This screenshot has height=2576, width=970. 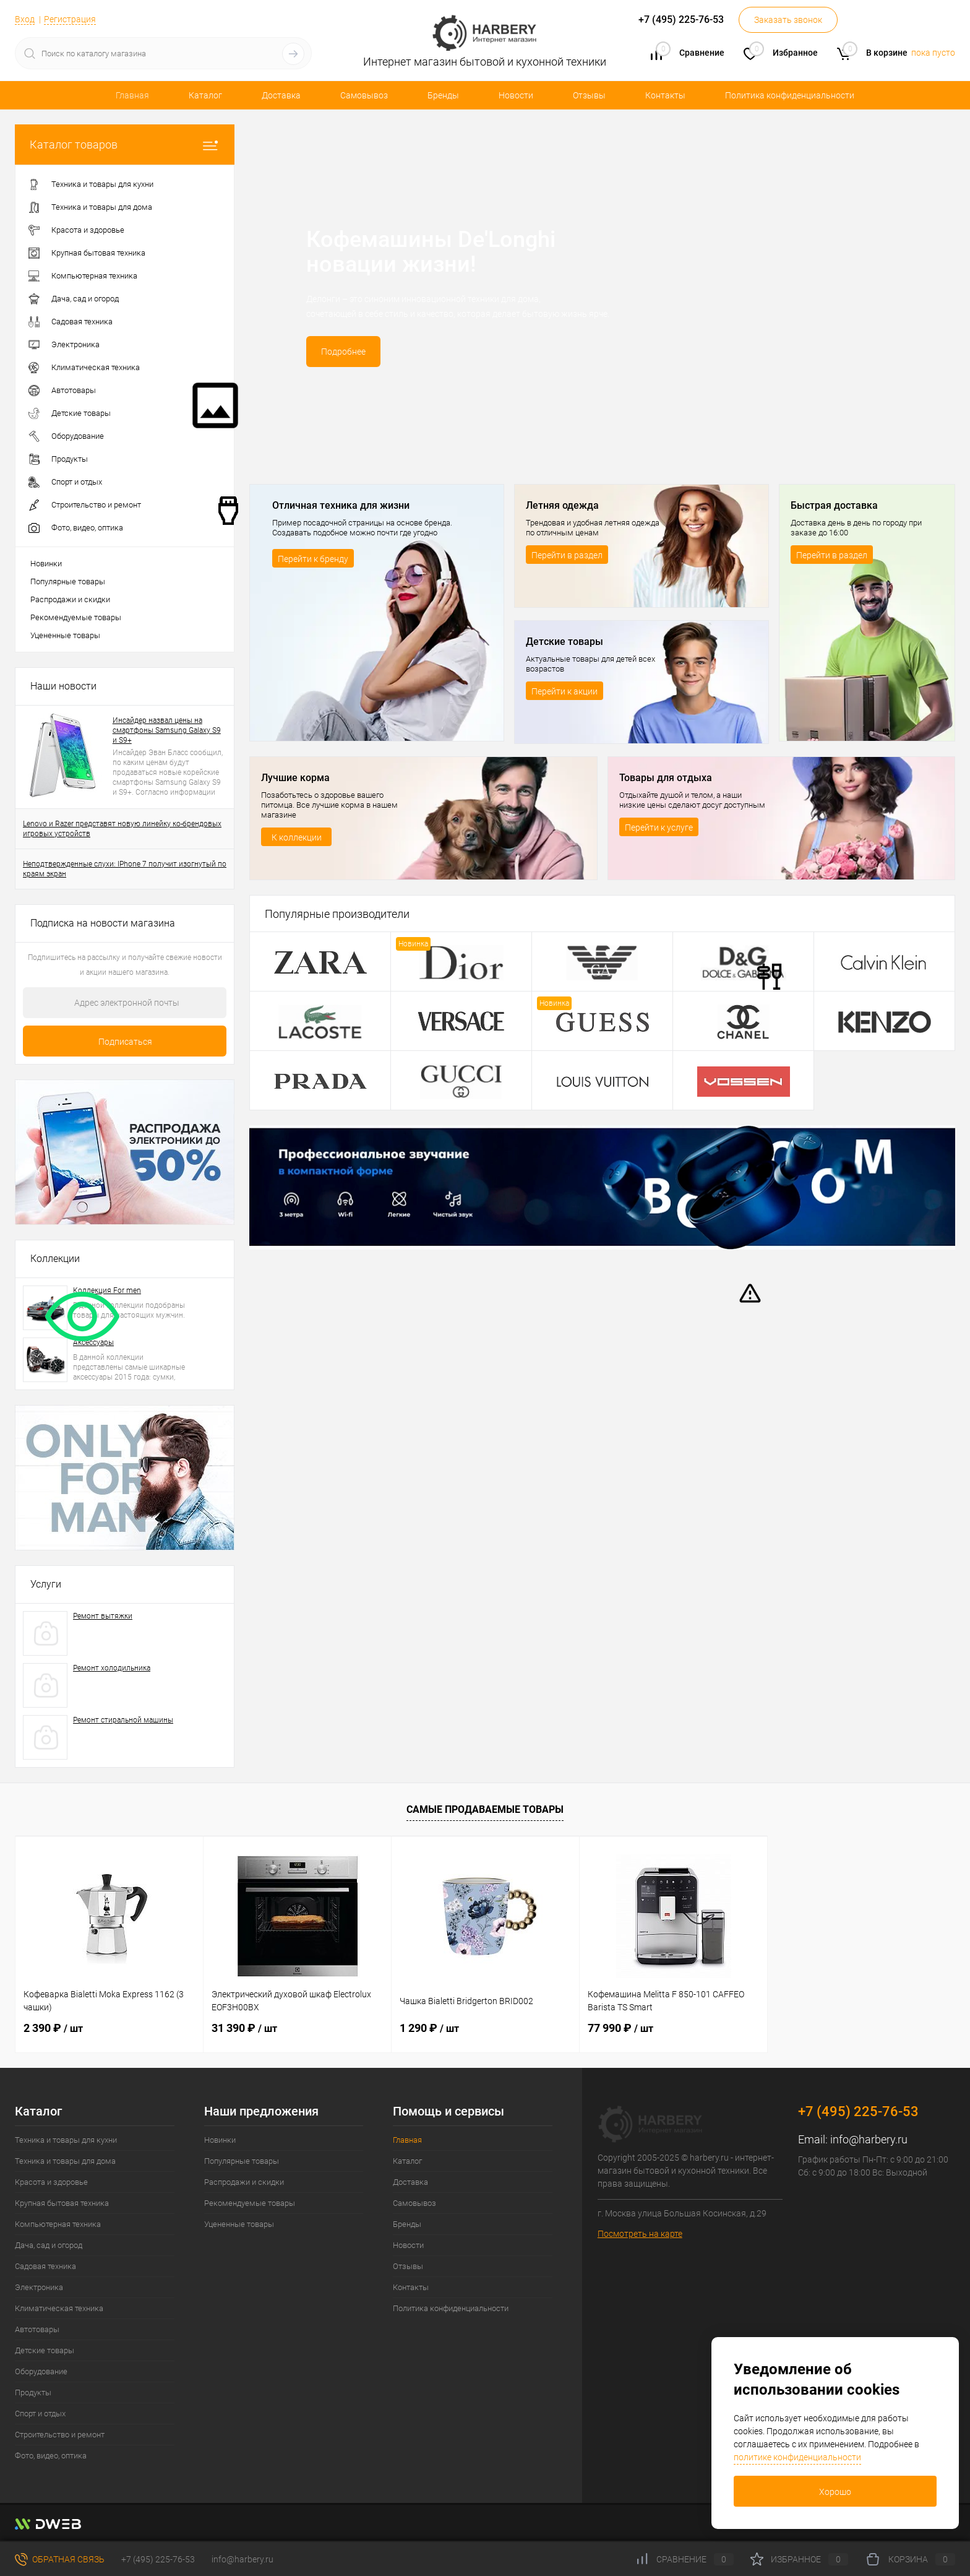 What do you see at coordinates (228, 511) in the screenshot?
I see `configure HDMI input settings` at bounding box center [228, 511].